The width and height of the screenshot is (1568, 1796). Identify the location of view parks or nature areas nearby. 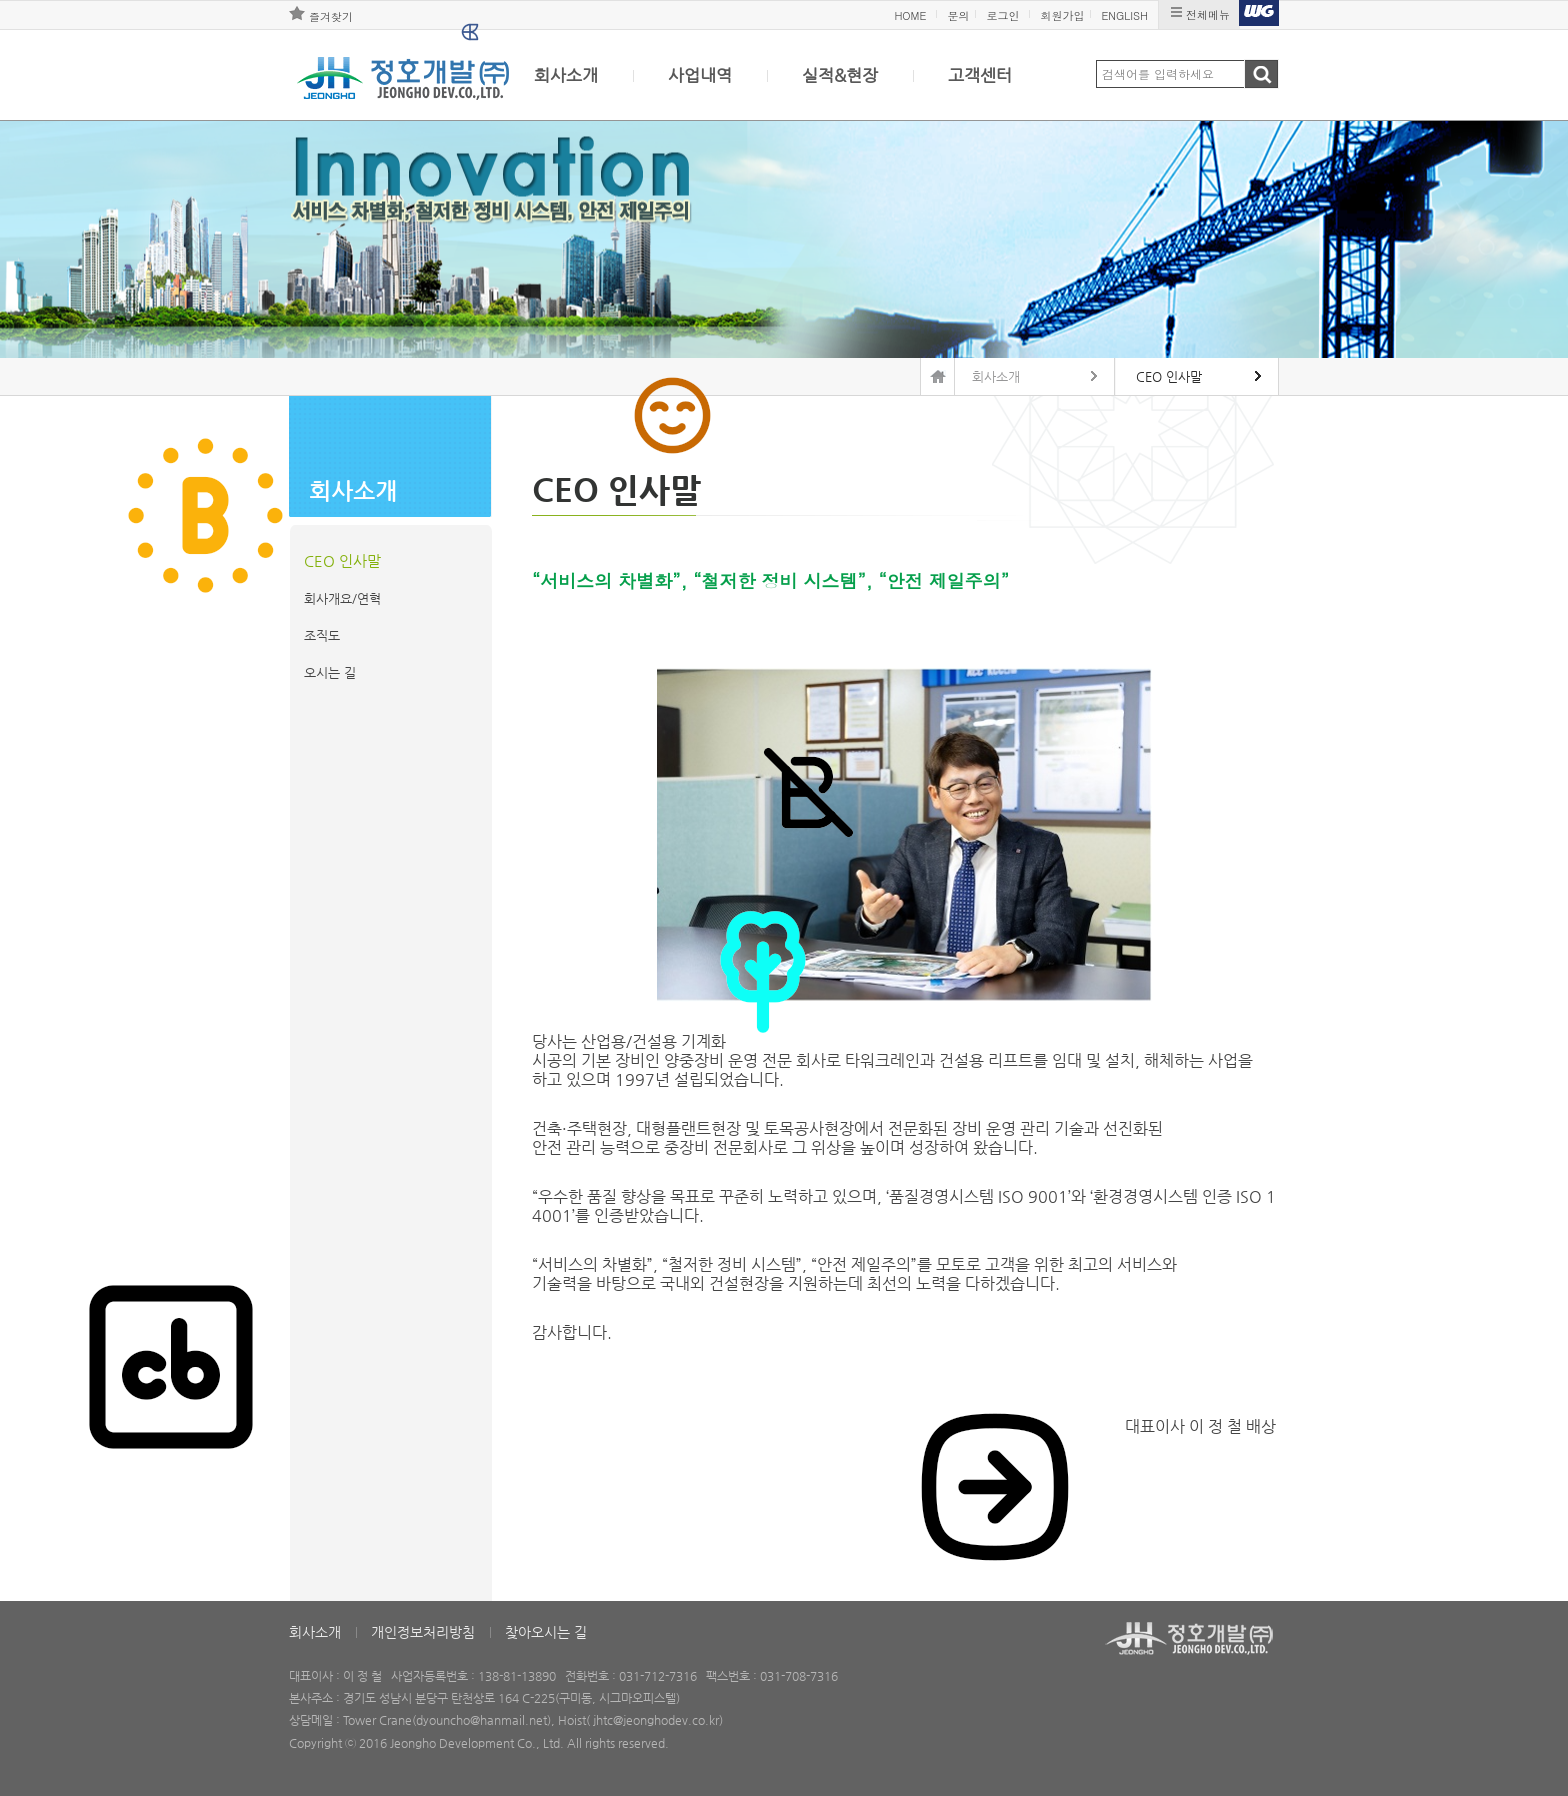
(763, 972).